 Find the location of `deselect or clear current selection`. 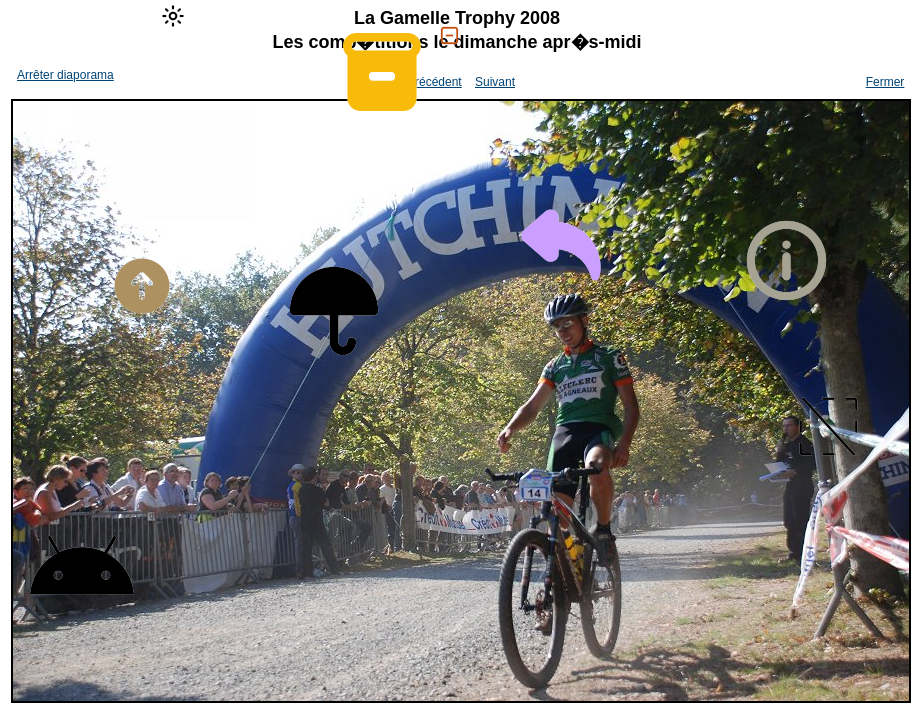

deselect or clear current selection is located at coordinates (828, 426).